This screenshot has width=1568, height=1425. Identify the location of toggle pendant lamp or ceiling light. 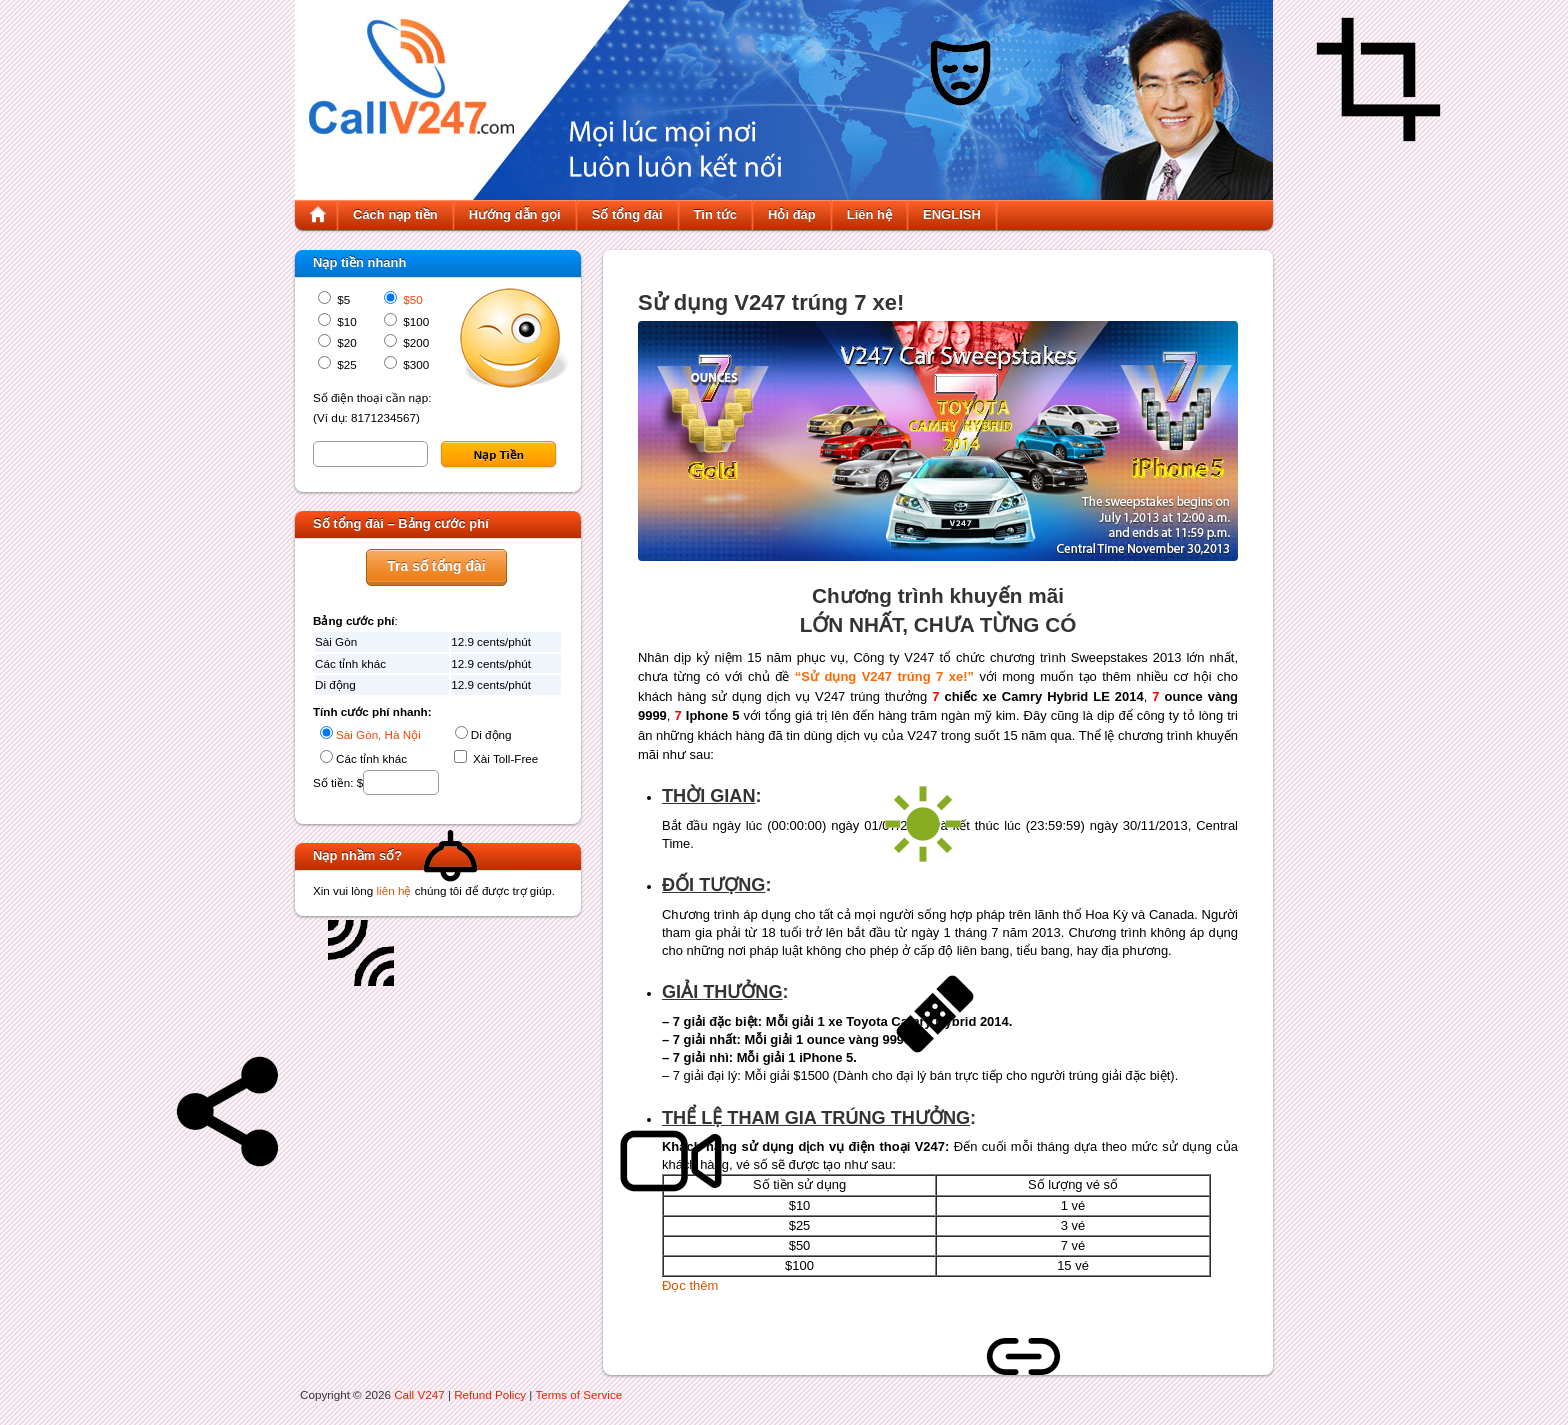
(450, 858).